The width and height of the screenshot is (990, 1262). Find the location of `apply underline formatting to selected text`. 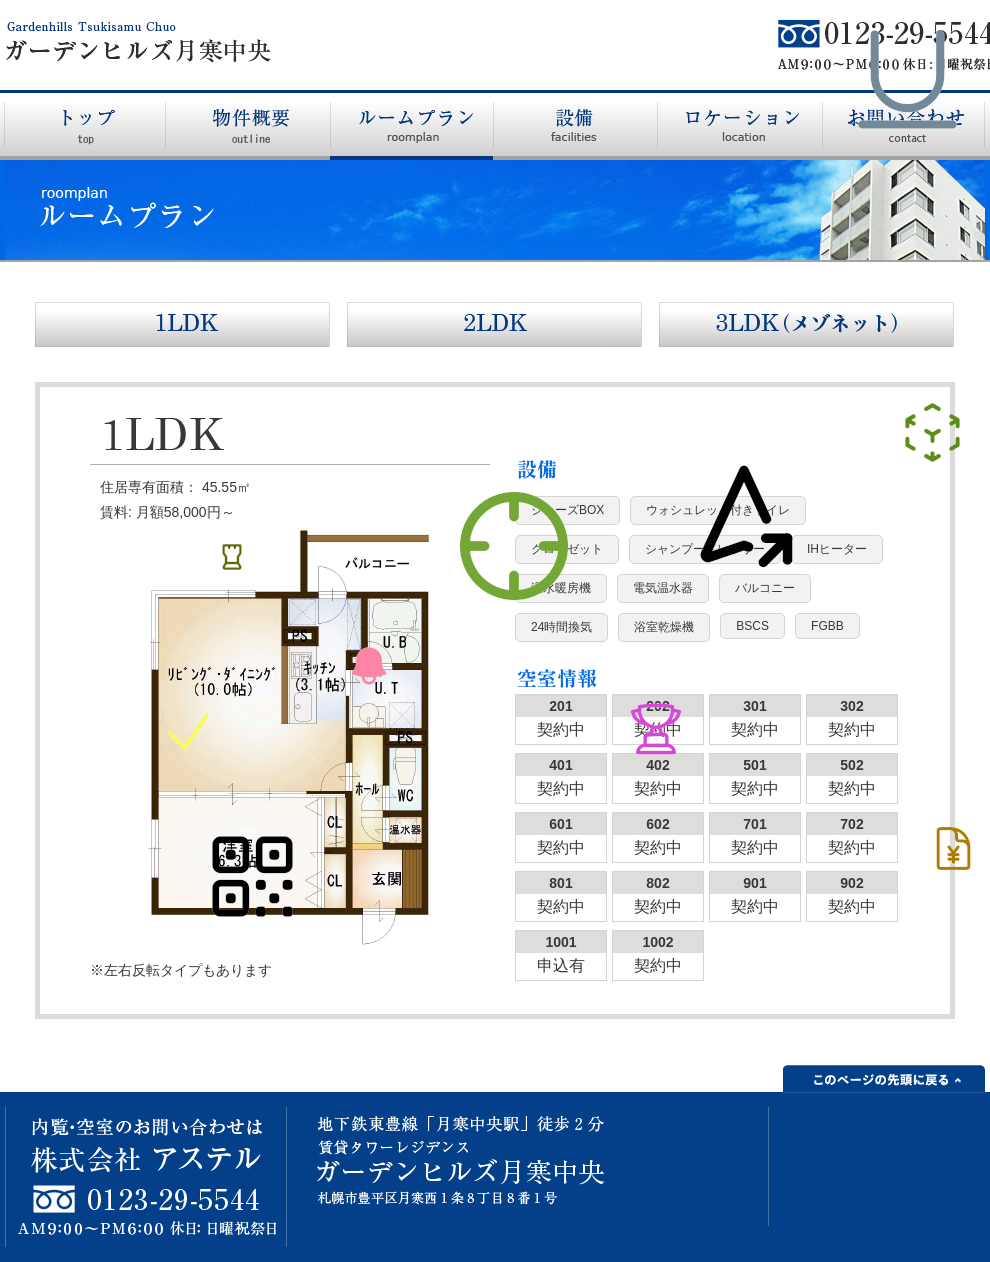

apply underline formatting to selected text is located at coordinates (907, 79).